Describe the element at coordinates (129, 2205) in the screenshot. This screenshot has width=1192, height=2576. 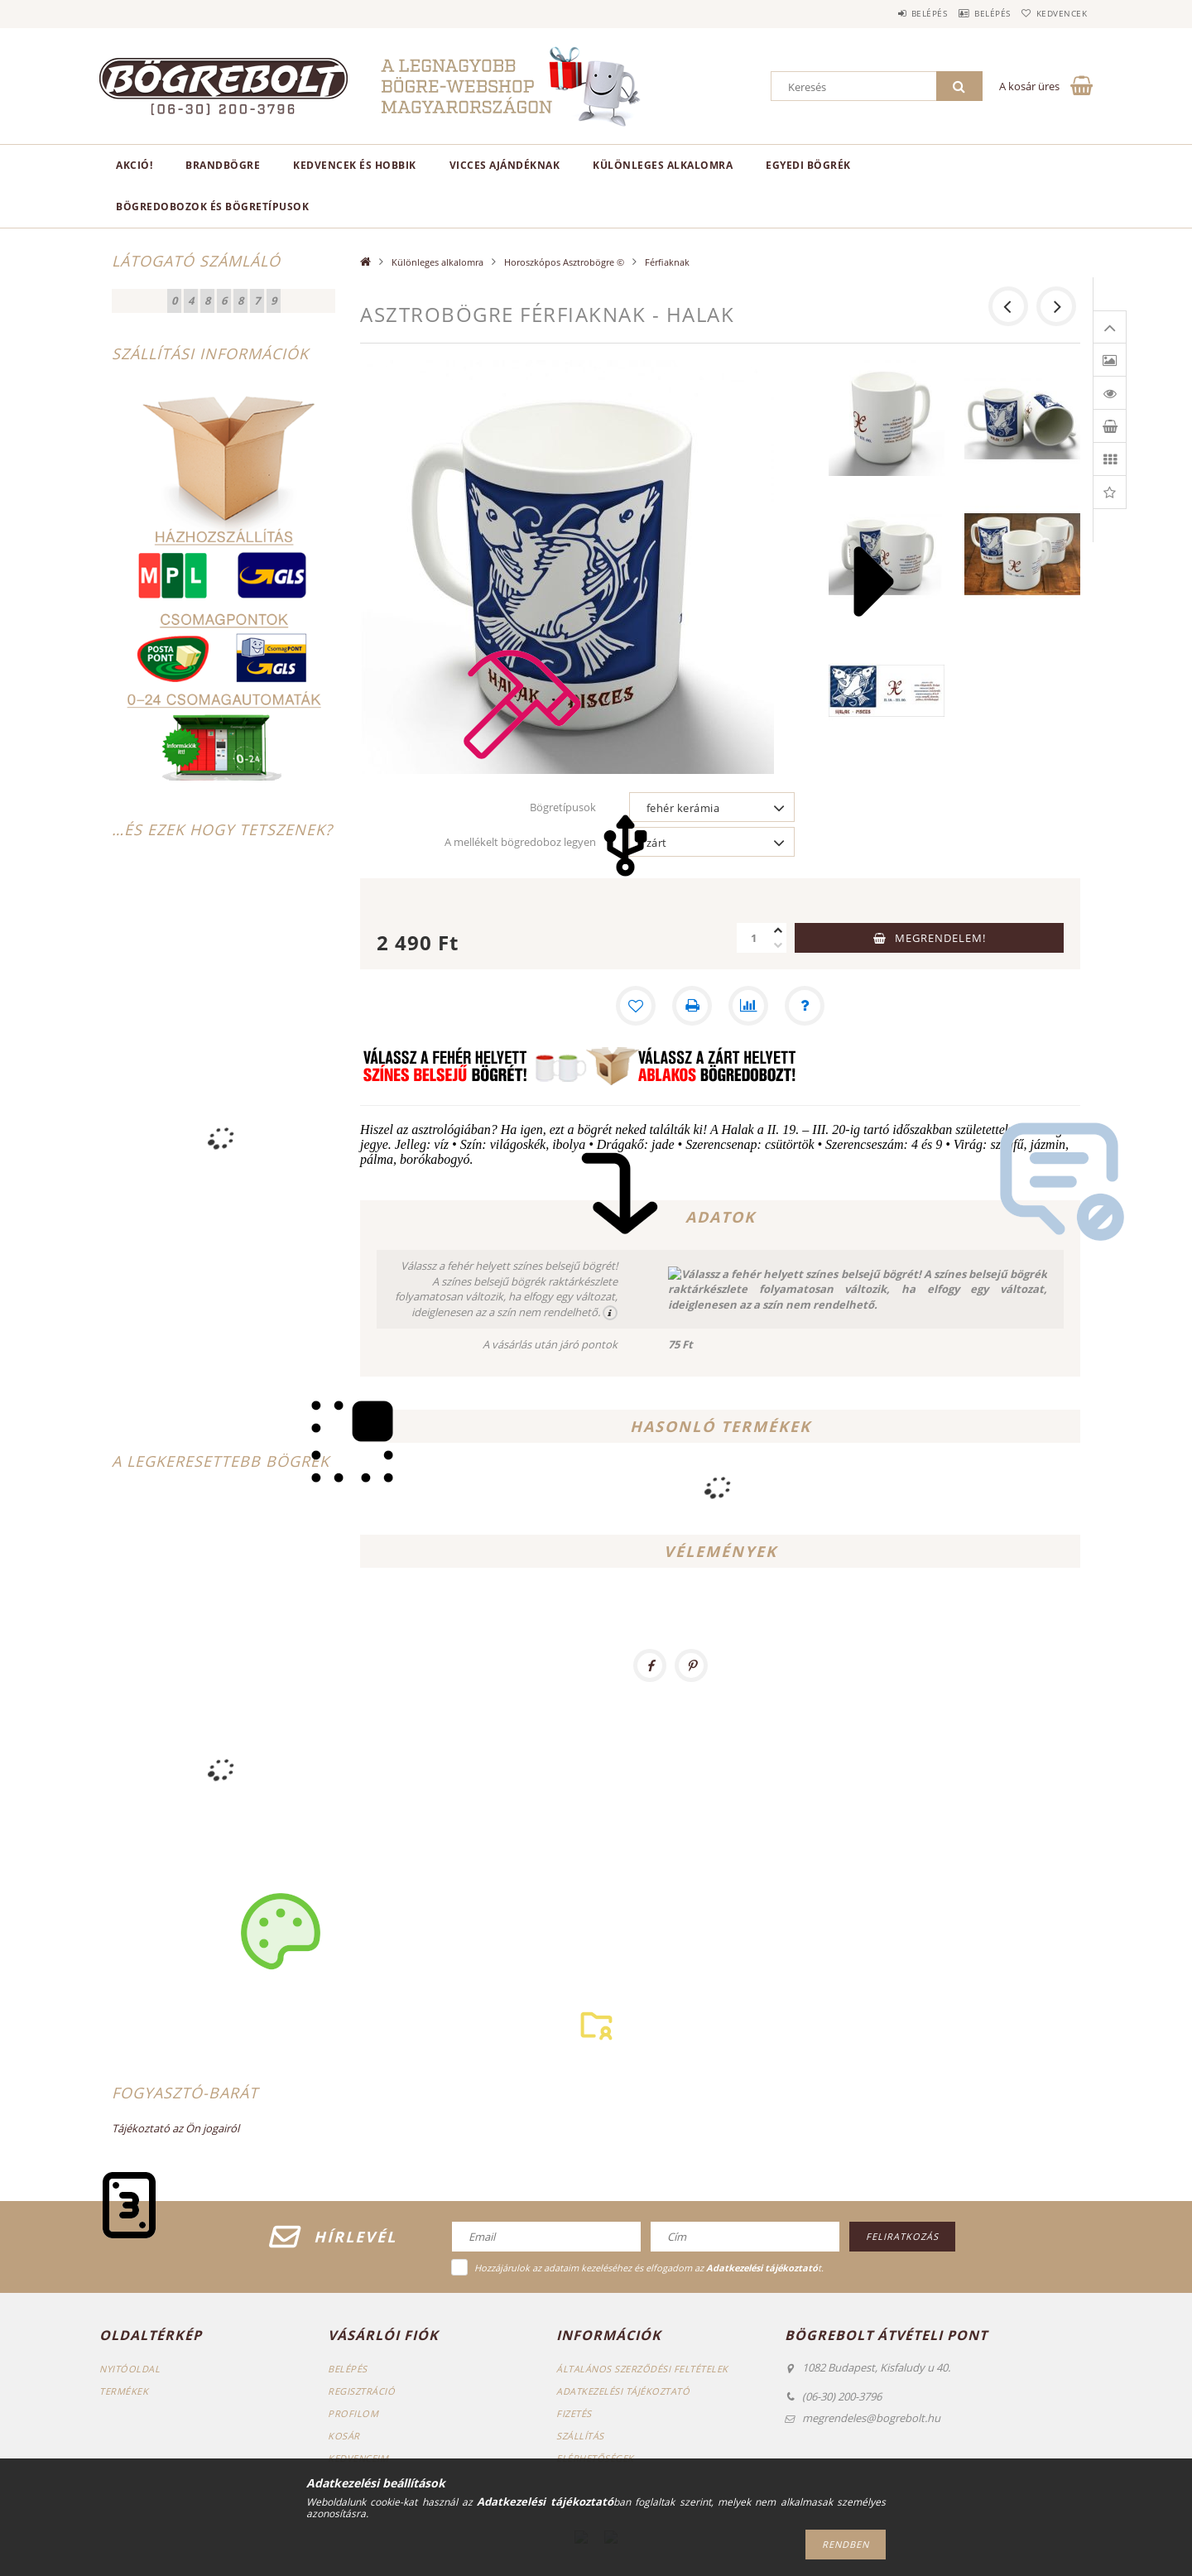
I see `select the 3 playing card` at that location.